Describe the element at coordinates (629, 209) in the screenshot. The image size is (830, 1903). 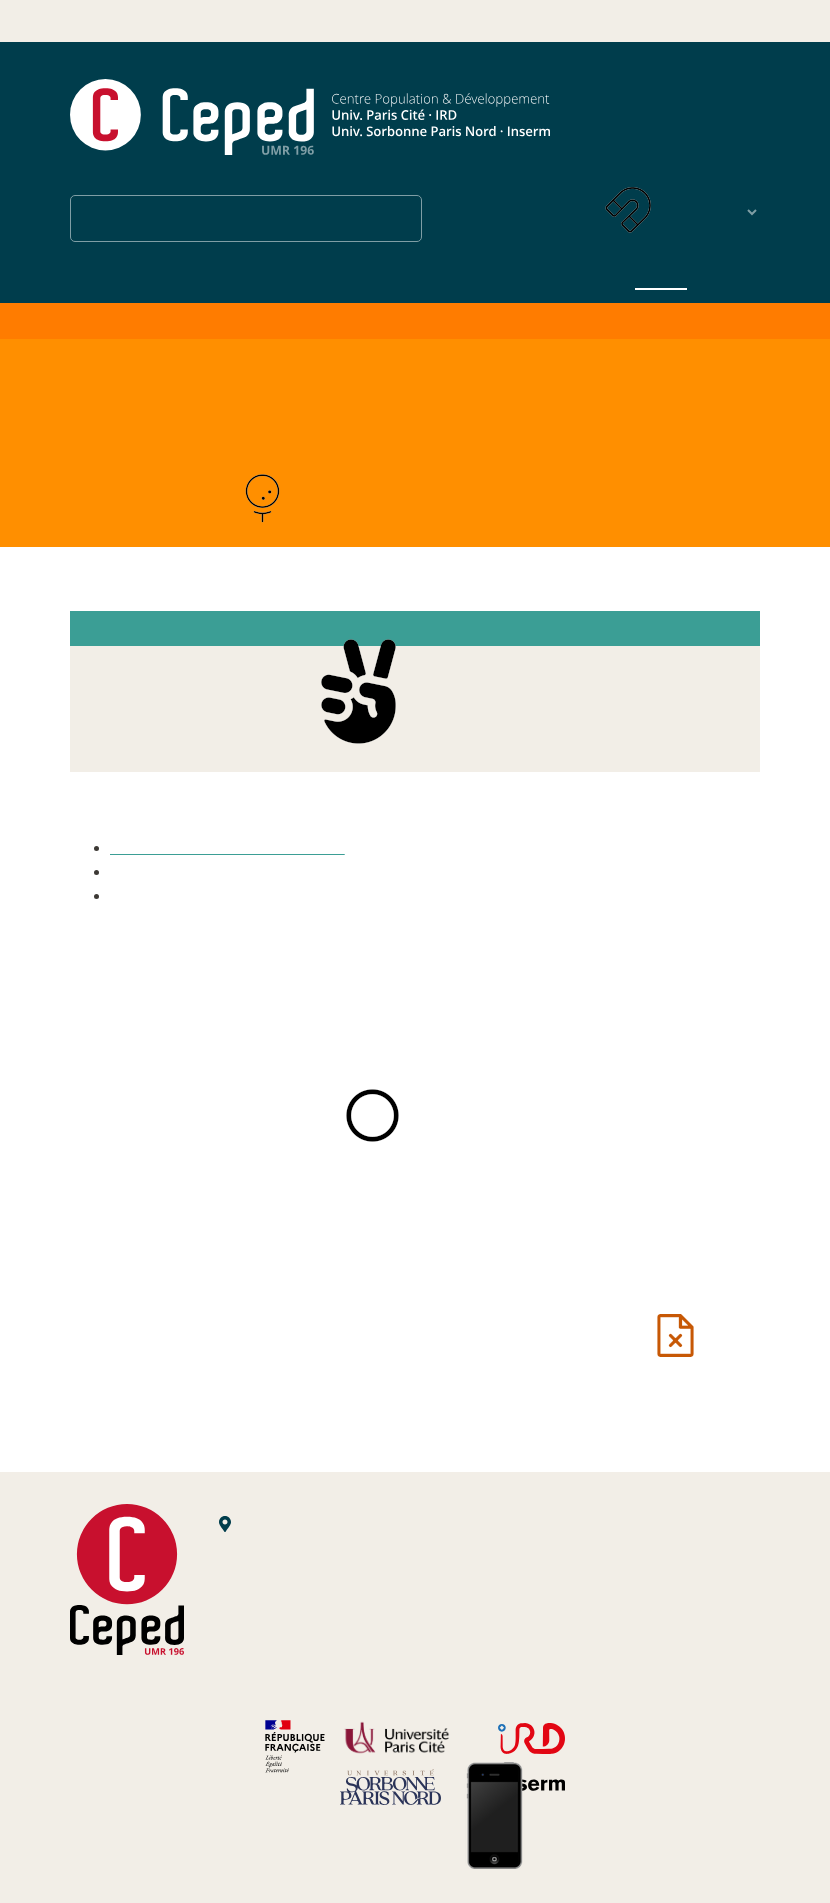
I see `attract or pull related items together` at that location.